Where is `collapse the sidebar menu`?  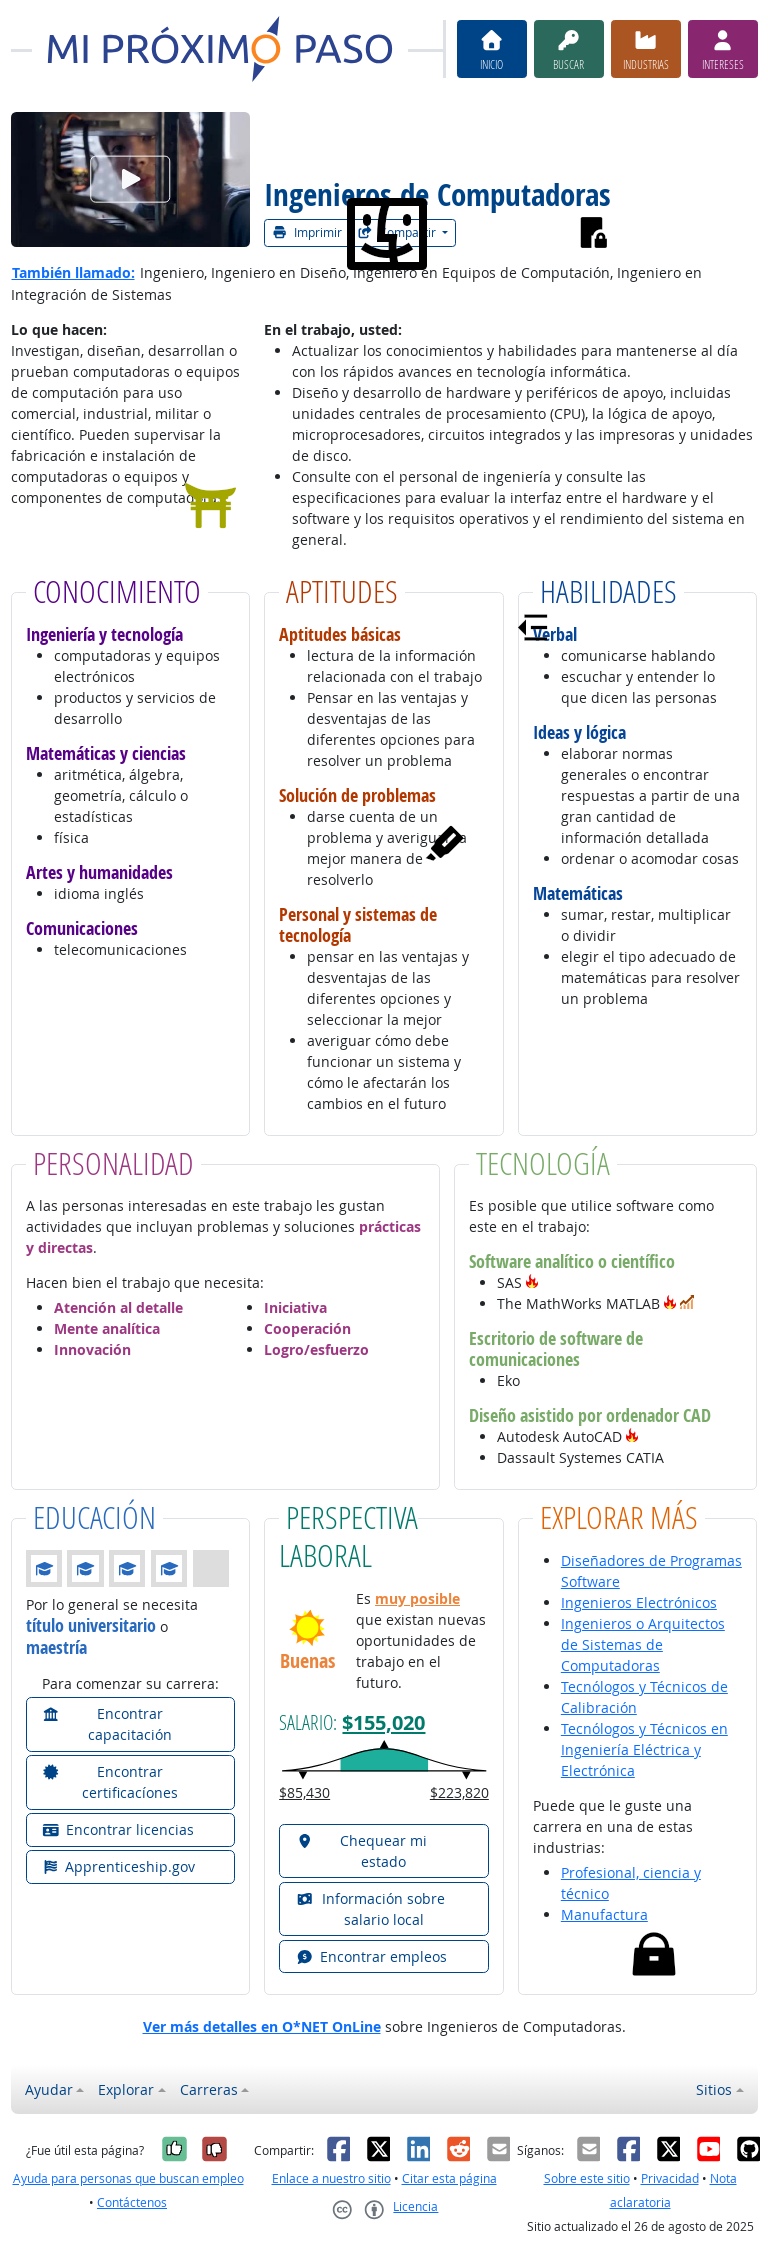 collapse the sidebar menu is located at coordinates (532, 627).